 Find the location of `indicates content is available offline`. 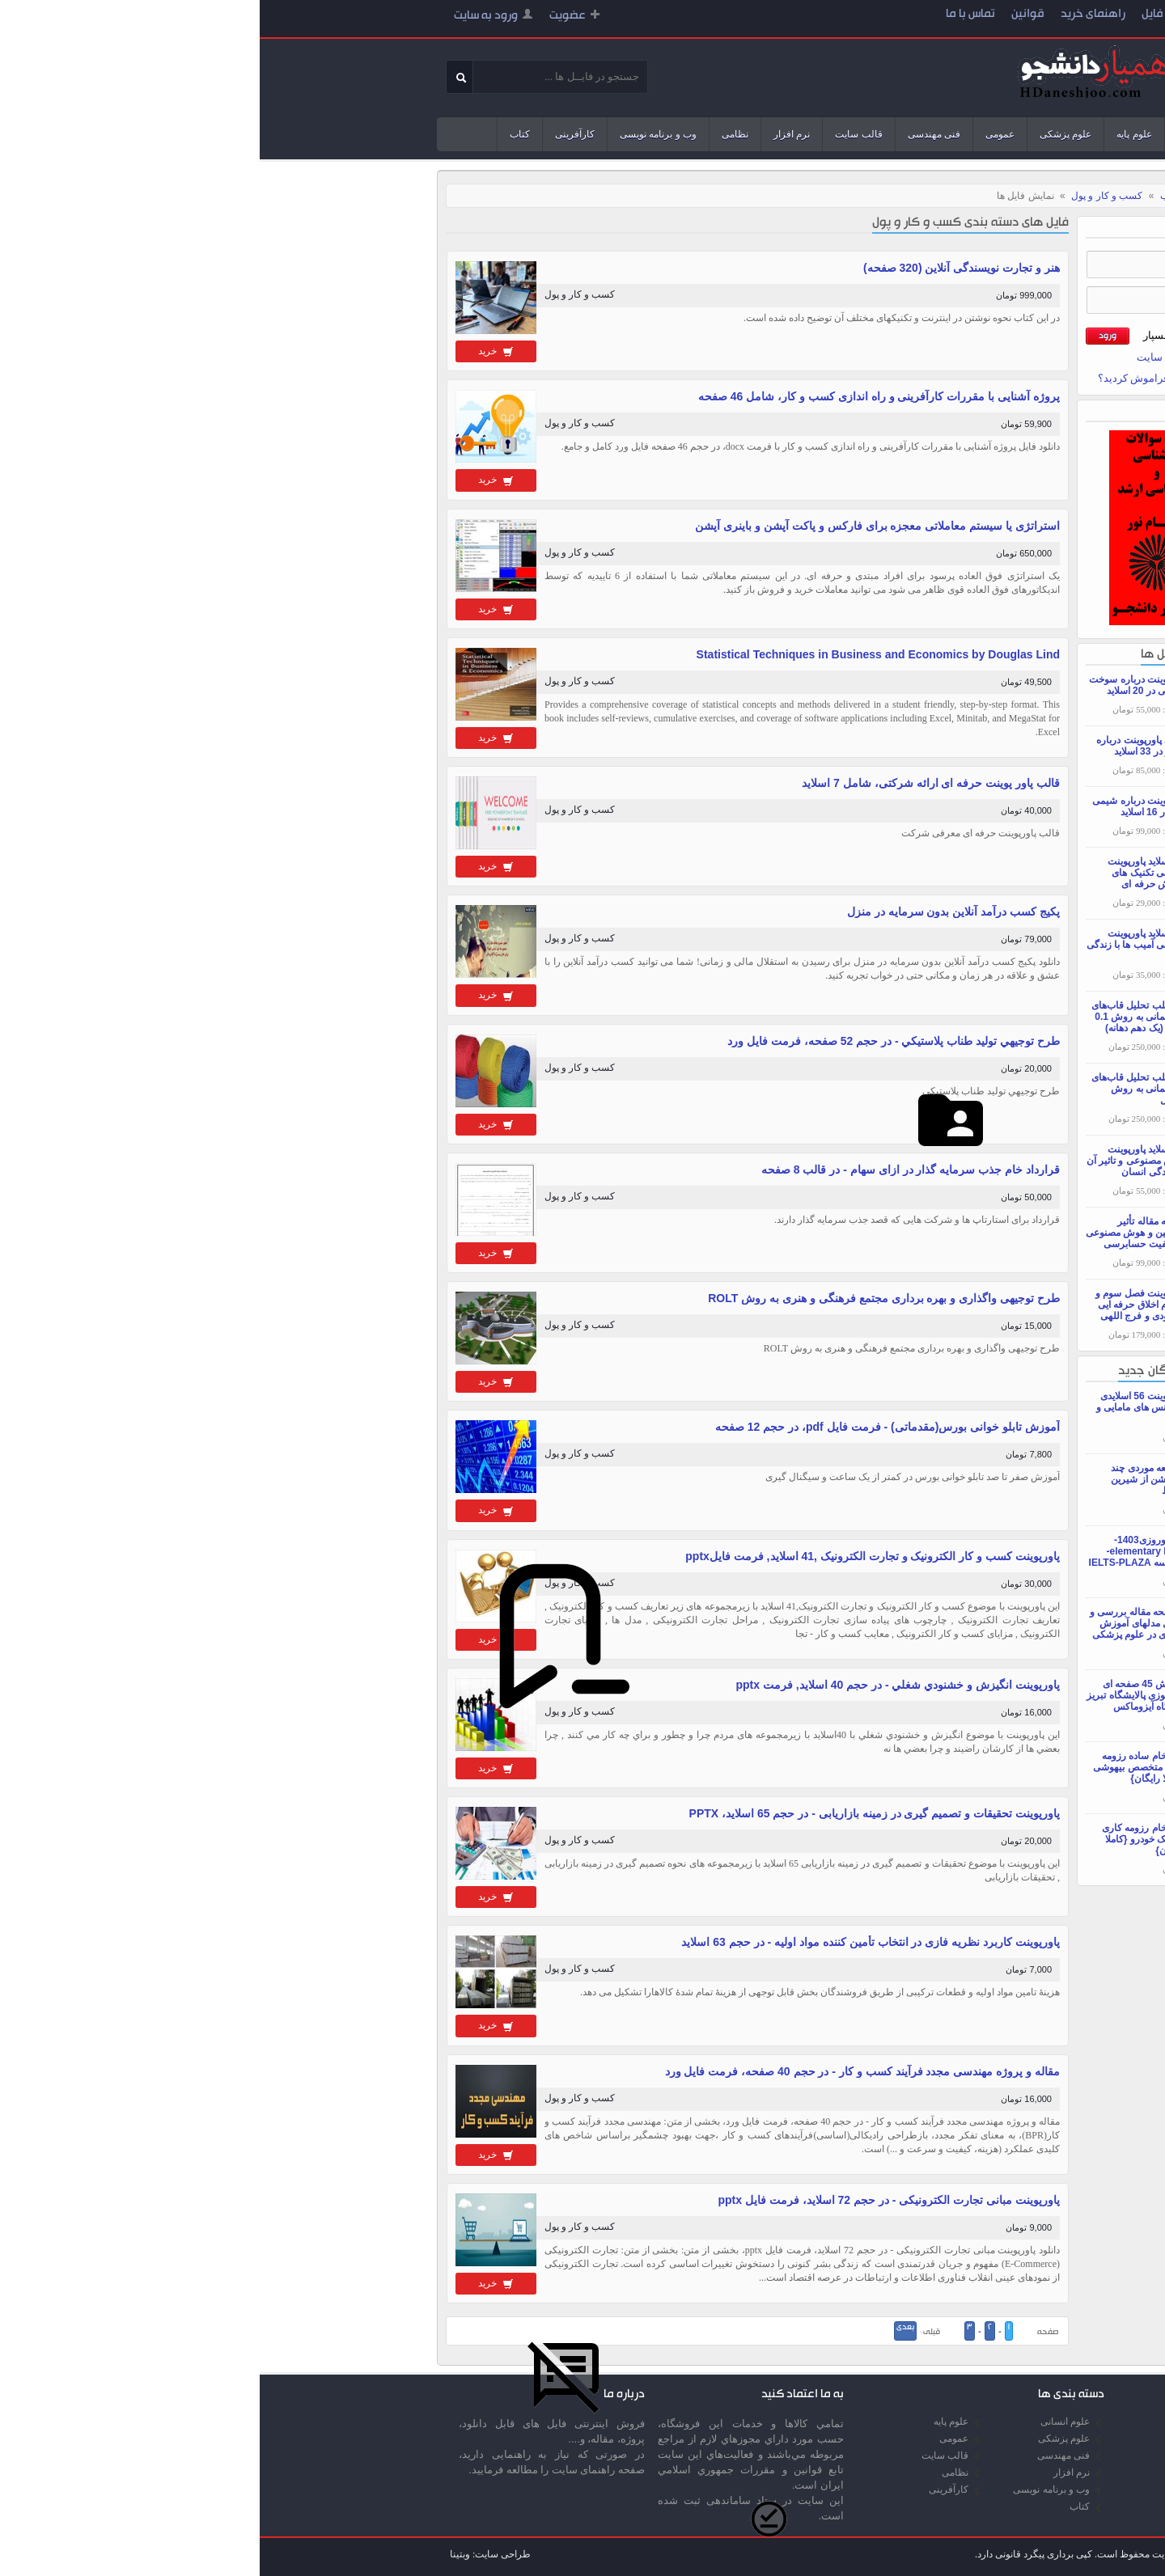

indicates content is available offline is located at coordinates (769, 2519).